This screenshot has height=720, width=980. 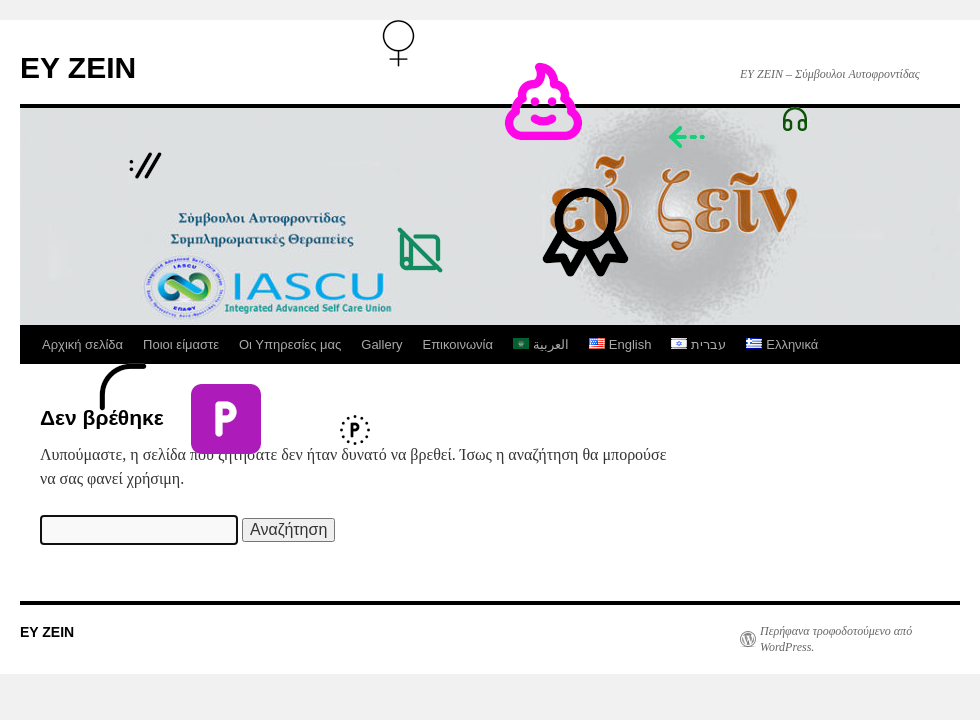 What do you see at coordinates (795, 119) in the screenshot?
I see `access audio or music settings` at bounding box center [795, 119].